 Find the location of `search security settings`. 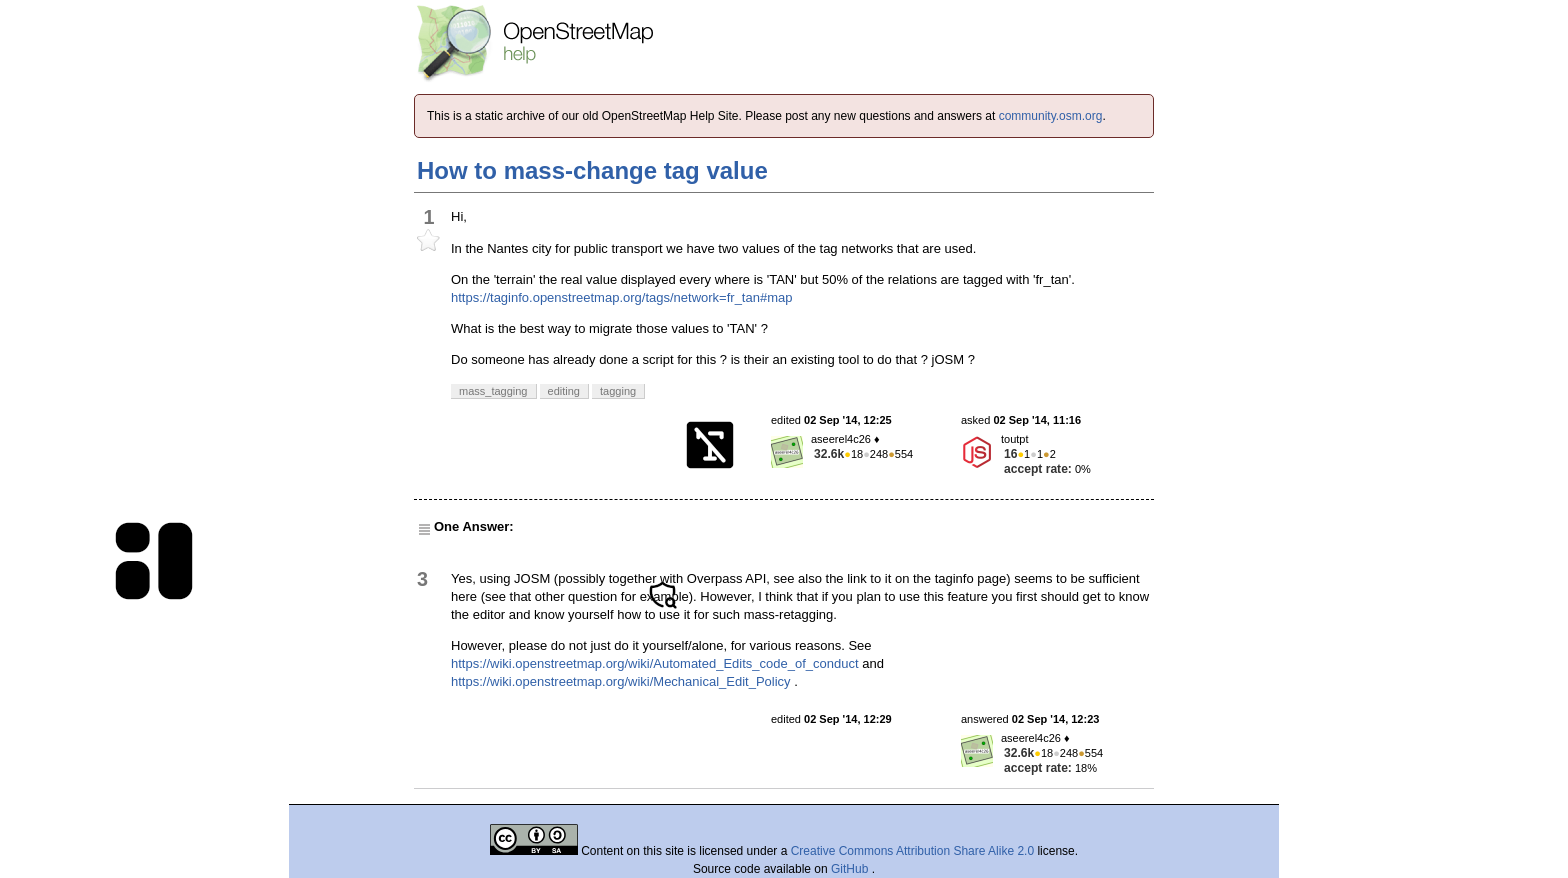

search security settings is located at coordinates (662, 594).